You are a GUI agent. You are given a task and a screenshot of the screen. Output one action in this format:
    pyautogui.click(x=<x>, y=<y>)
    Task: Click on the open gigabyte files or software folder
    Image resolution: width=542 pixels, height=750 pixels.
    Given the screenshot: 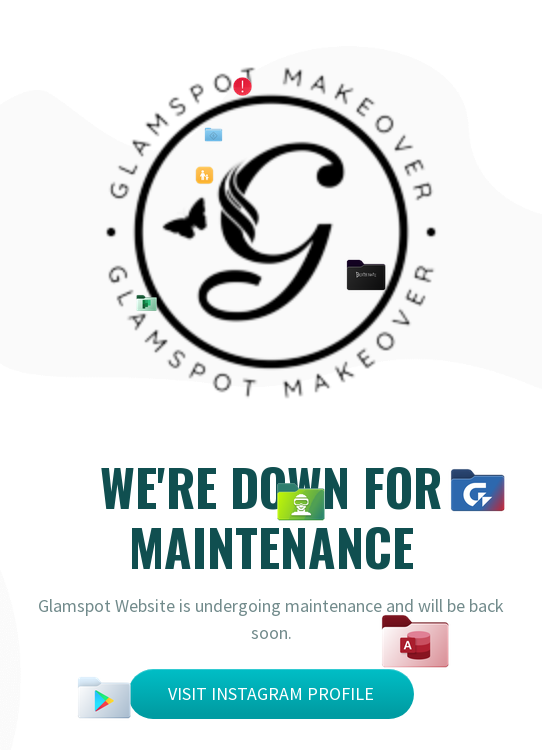 What is the action you would take?
    pyautogui.click(x=477, y=491)
    